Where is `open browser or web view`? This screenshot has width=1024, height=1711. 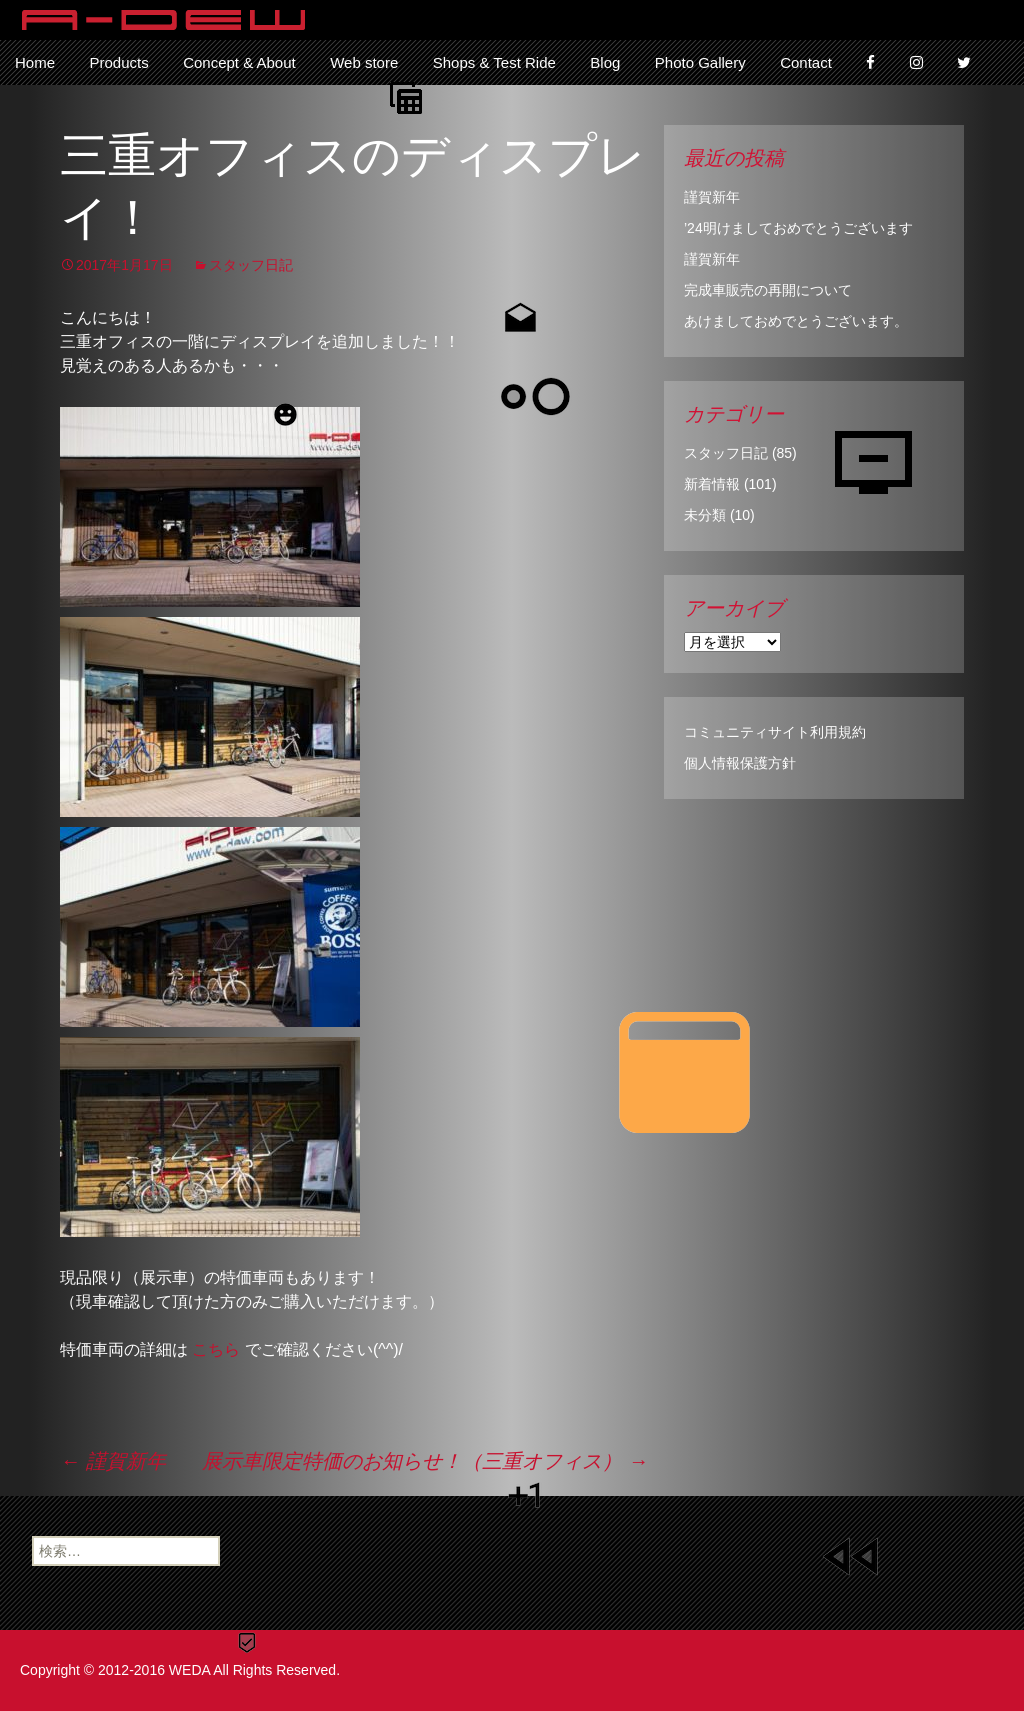 open browser or web view is located at coordinates (684, 1072).